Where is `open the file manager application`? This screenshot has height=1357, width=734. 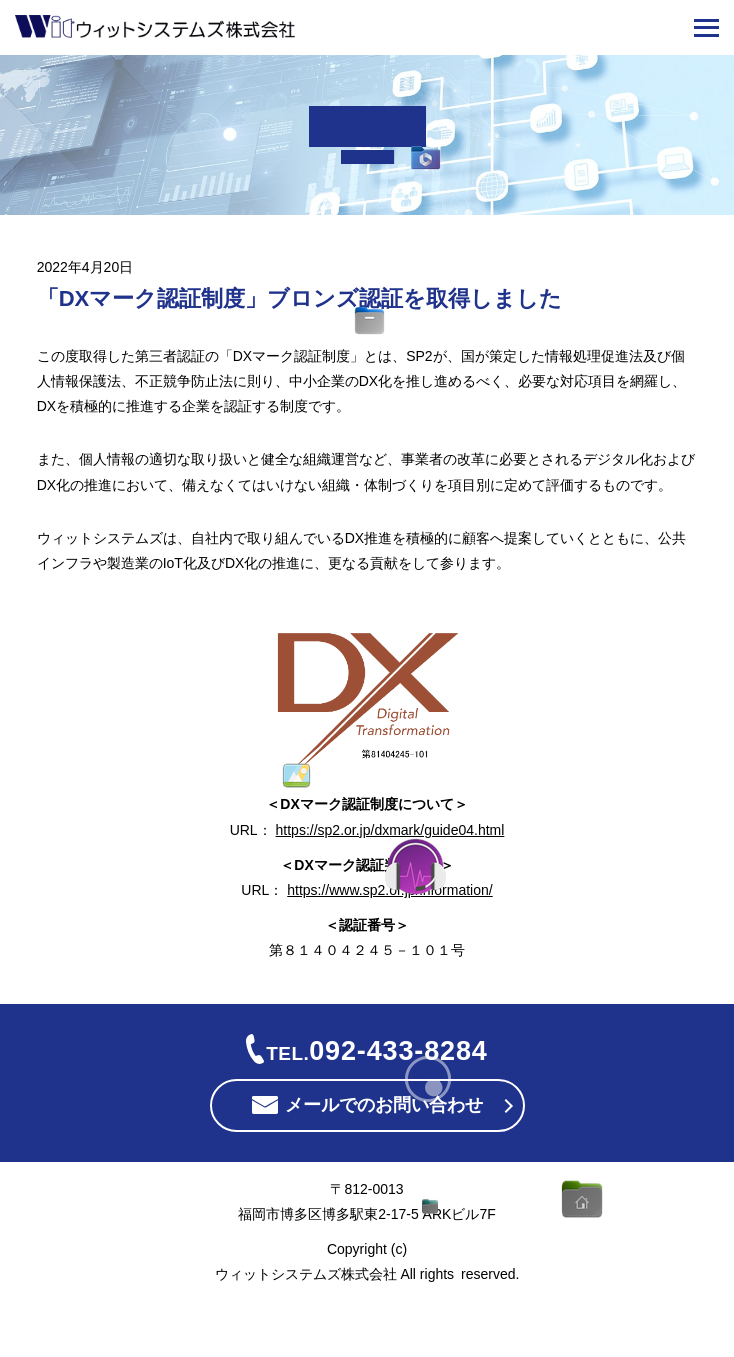
open the file manager application is located at coordinates (369, 320).